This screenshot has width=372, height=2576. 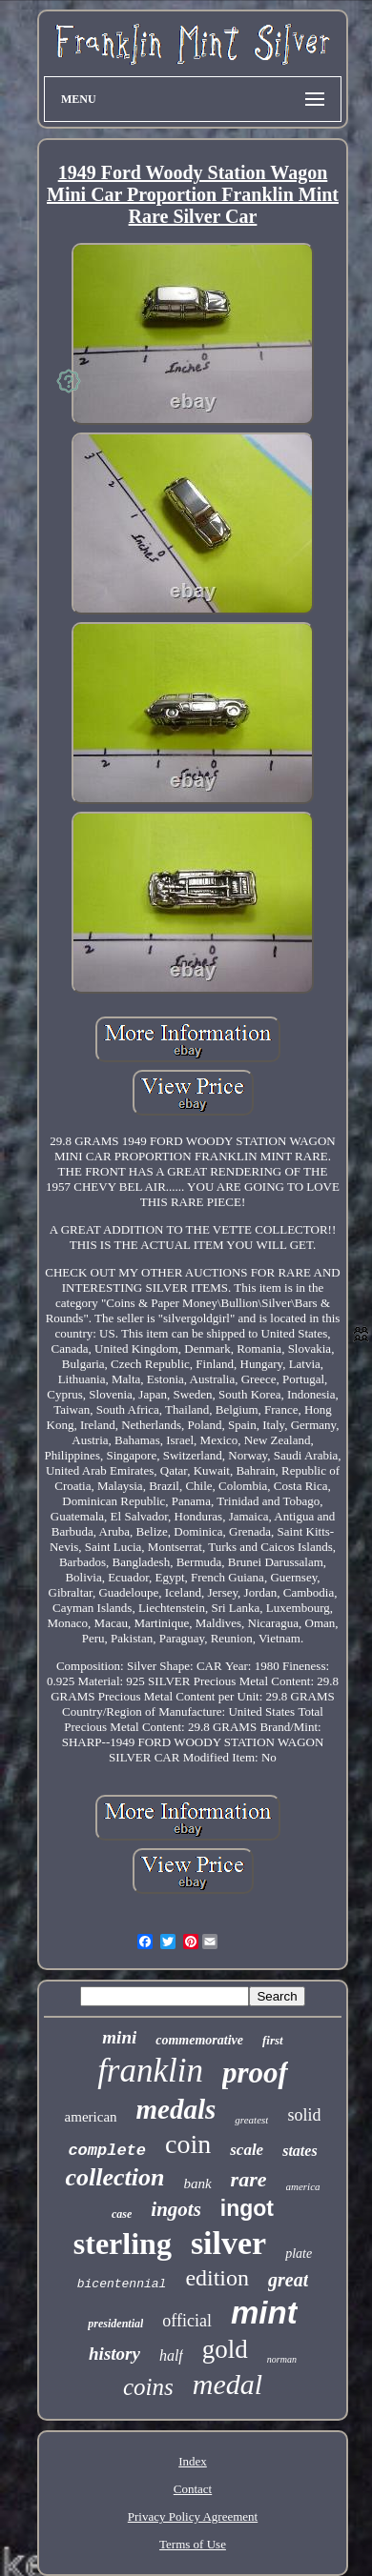 I want to click on view all team members, so click(x=361, y=1334).